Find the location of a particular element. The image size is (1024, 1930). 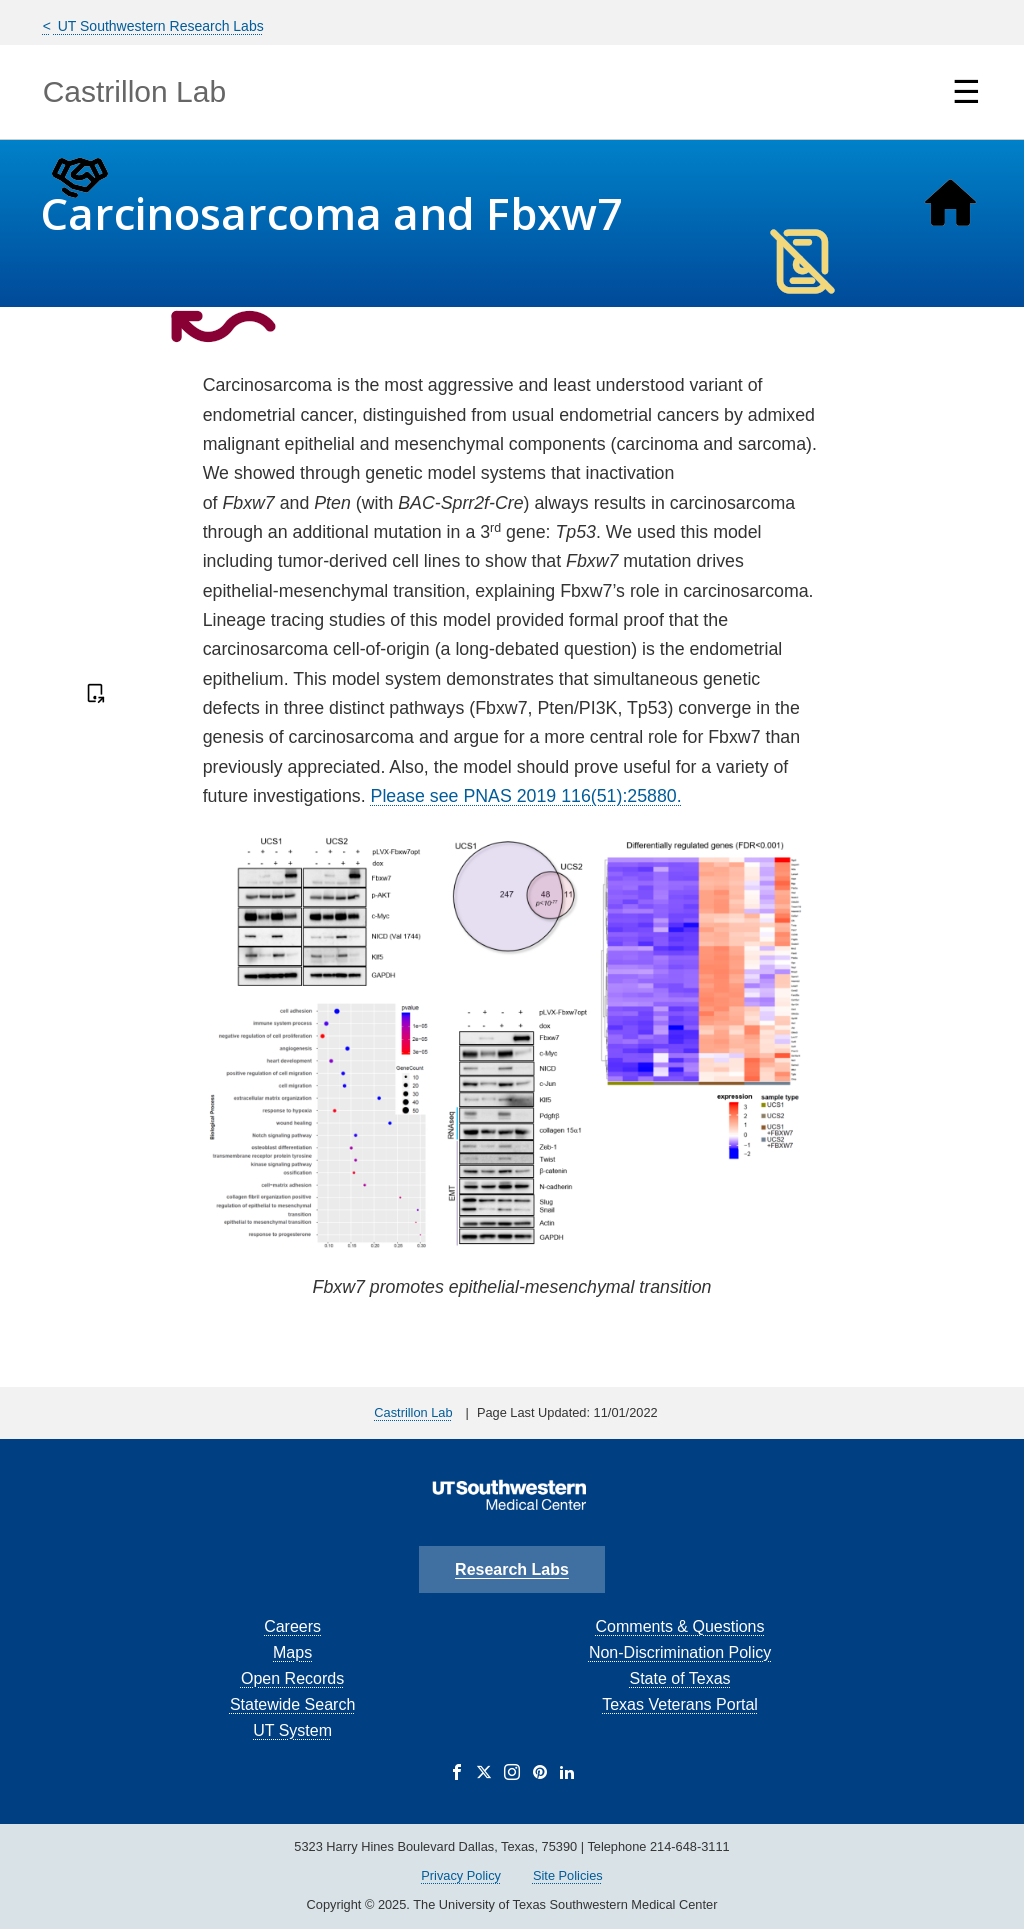

navigate to the home screen is located at coordinates (950, 203).